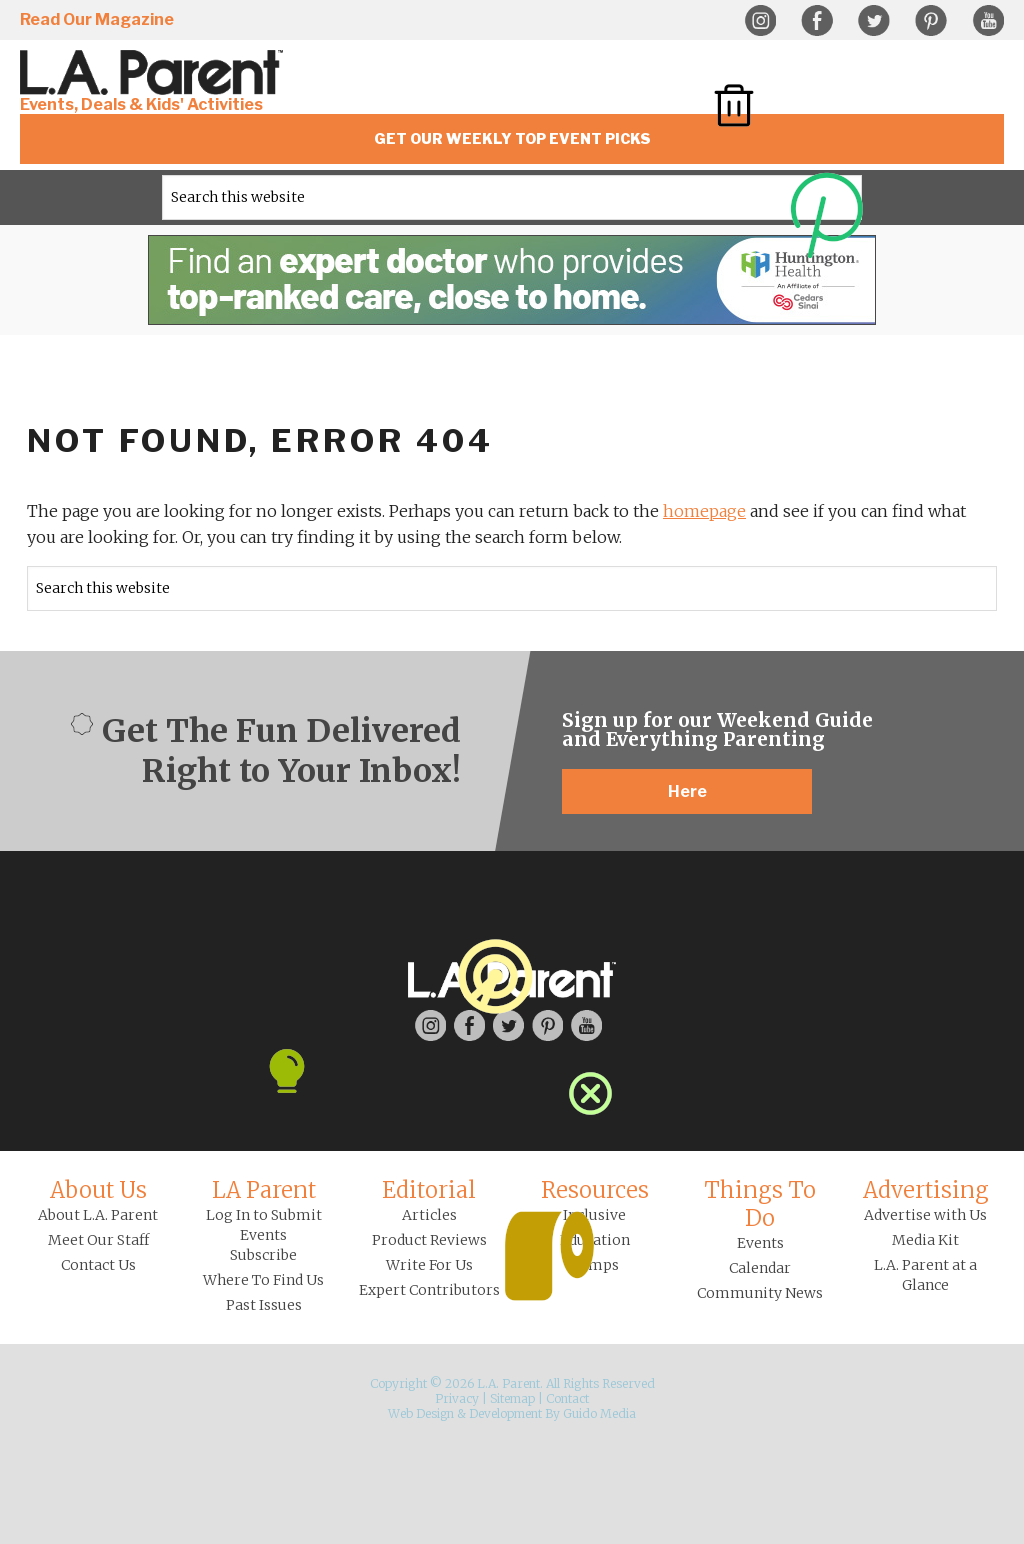 The image size is (1024, 1544). What do you see at coordinates (590, 1093) in the screenshot?
I see `playstation cross button symbol` at bounding box center [590, 1093].